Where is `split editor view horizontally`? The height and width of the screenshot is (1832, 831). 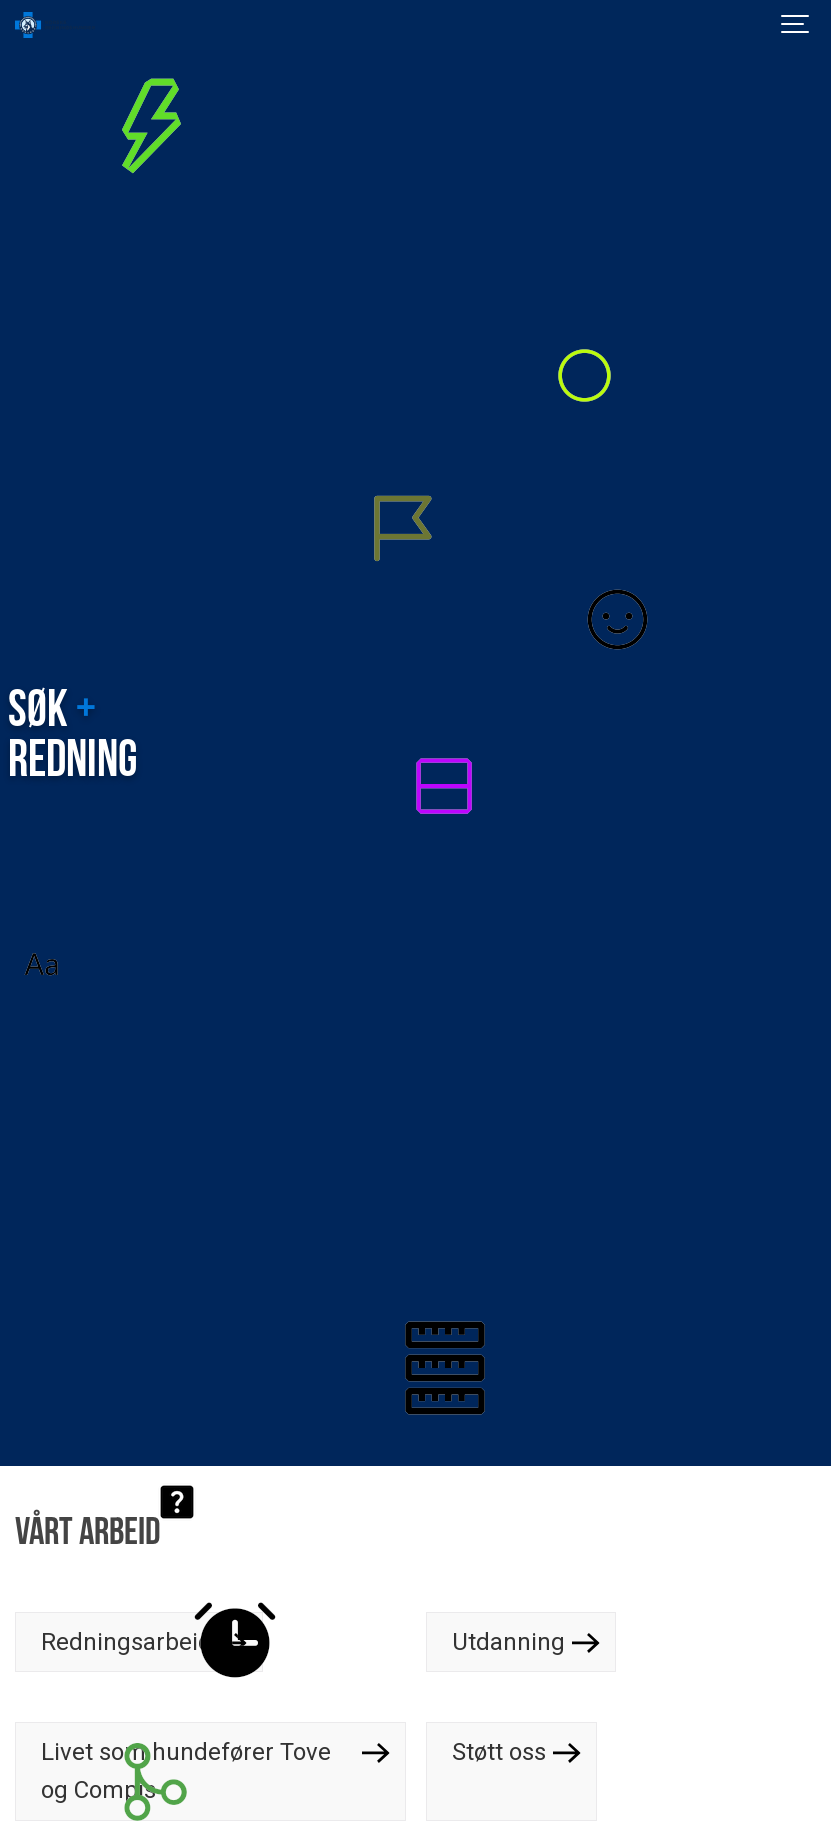 split editor view horizontally is located at coordinates (442, 784).